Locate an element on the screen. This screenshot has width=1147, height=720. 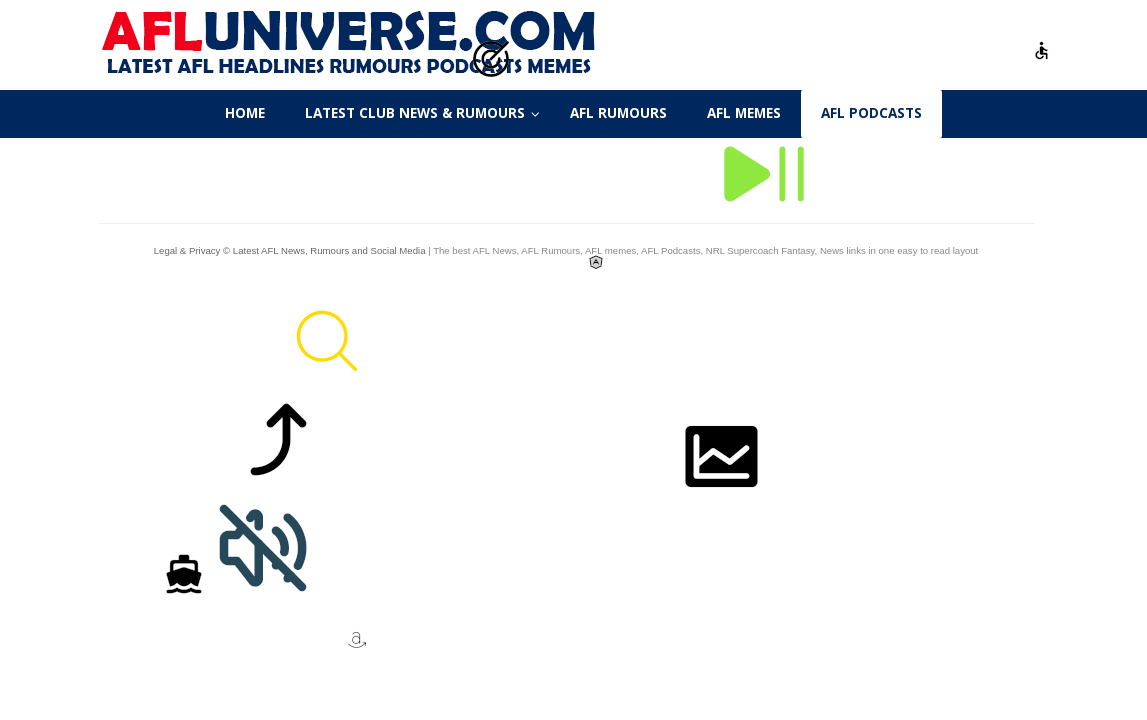
set a goal or objective is located at coordinates (491, 59).